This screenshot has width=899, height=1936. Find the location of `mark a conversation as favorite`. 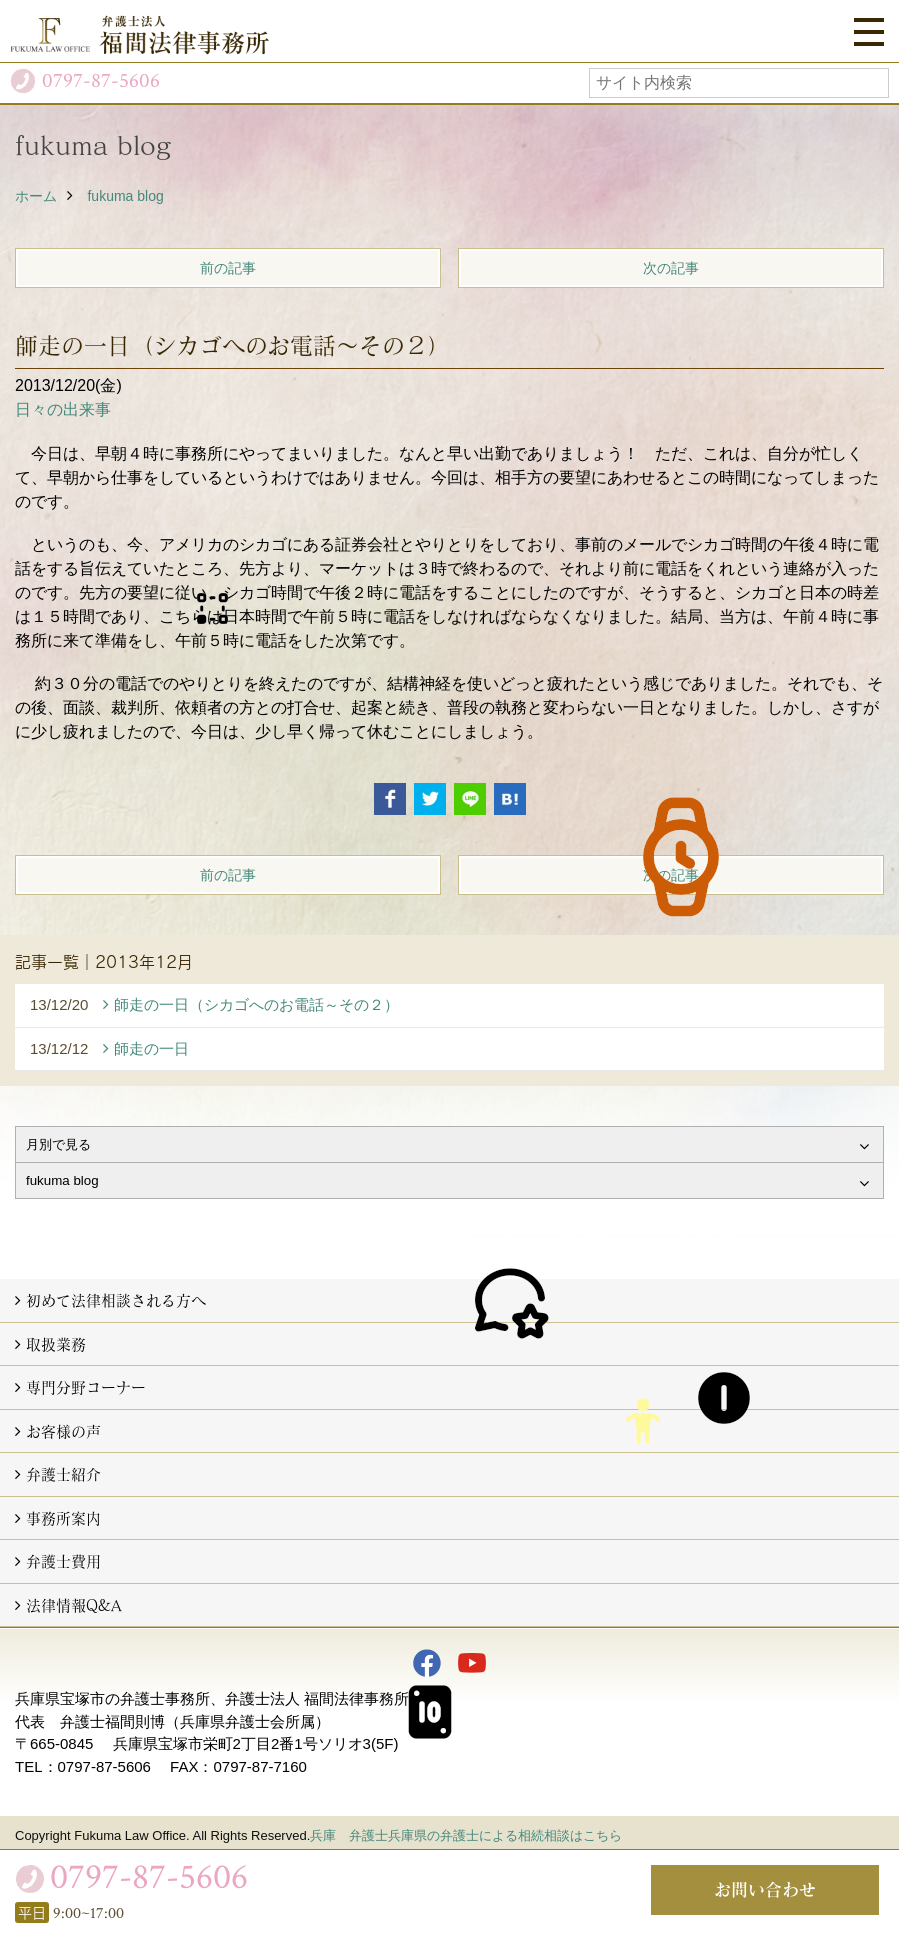

mark a conversation as favorite is located at coordinates (510, 1300).